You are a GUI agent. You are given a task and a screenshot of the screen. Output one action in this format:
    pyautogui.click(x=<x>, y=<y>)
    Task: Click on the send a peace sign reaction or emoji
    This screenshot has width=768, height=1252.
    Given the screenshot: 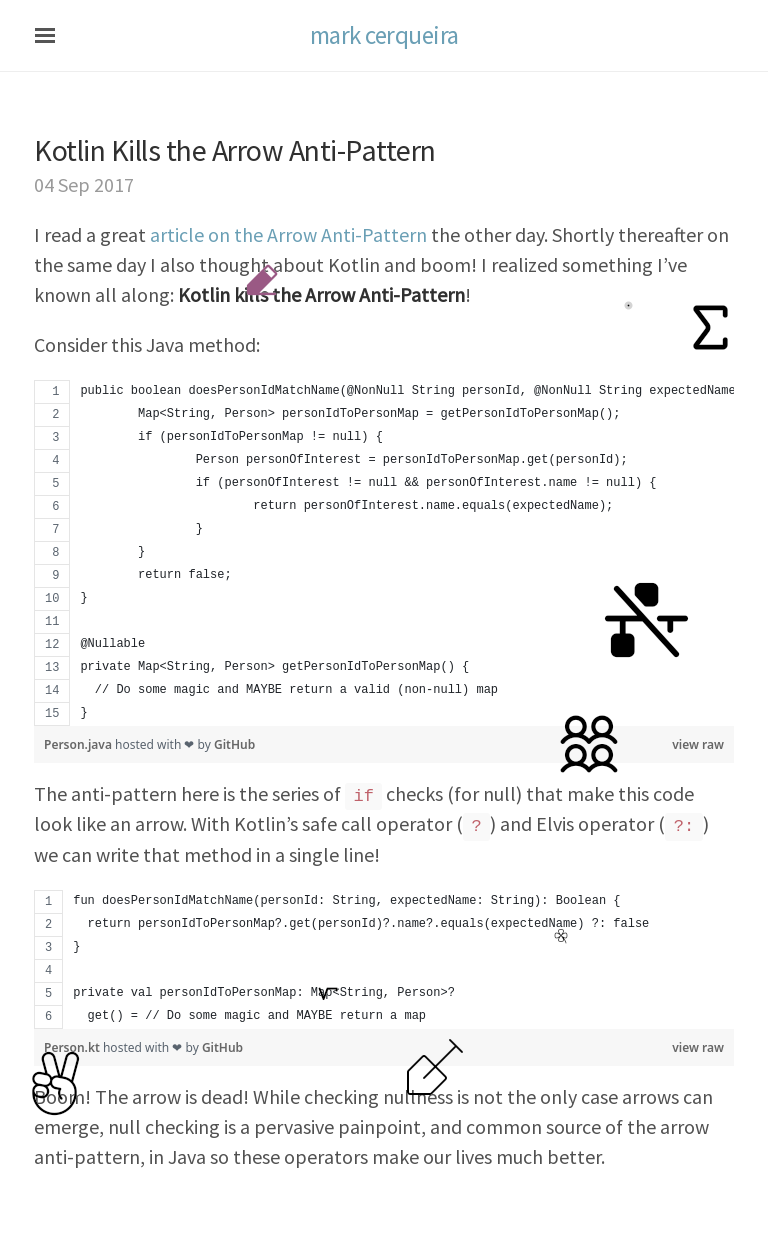 What is the action you would take?
    pyautogui.click(x=54, y=1083)
    